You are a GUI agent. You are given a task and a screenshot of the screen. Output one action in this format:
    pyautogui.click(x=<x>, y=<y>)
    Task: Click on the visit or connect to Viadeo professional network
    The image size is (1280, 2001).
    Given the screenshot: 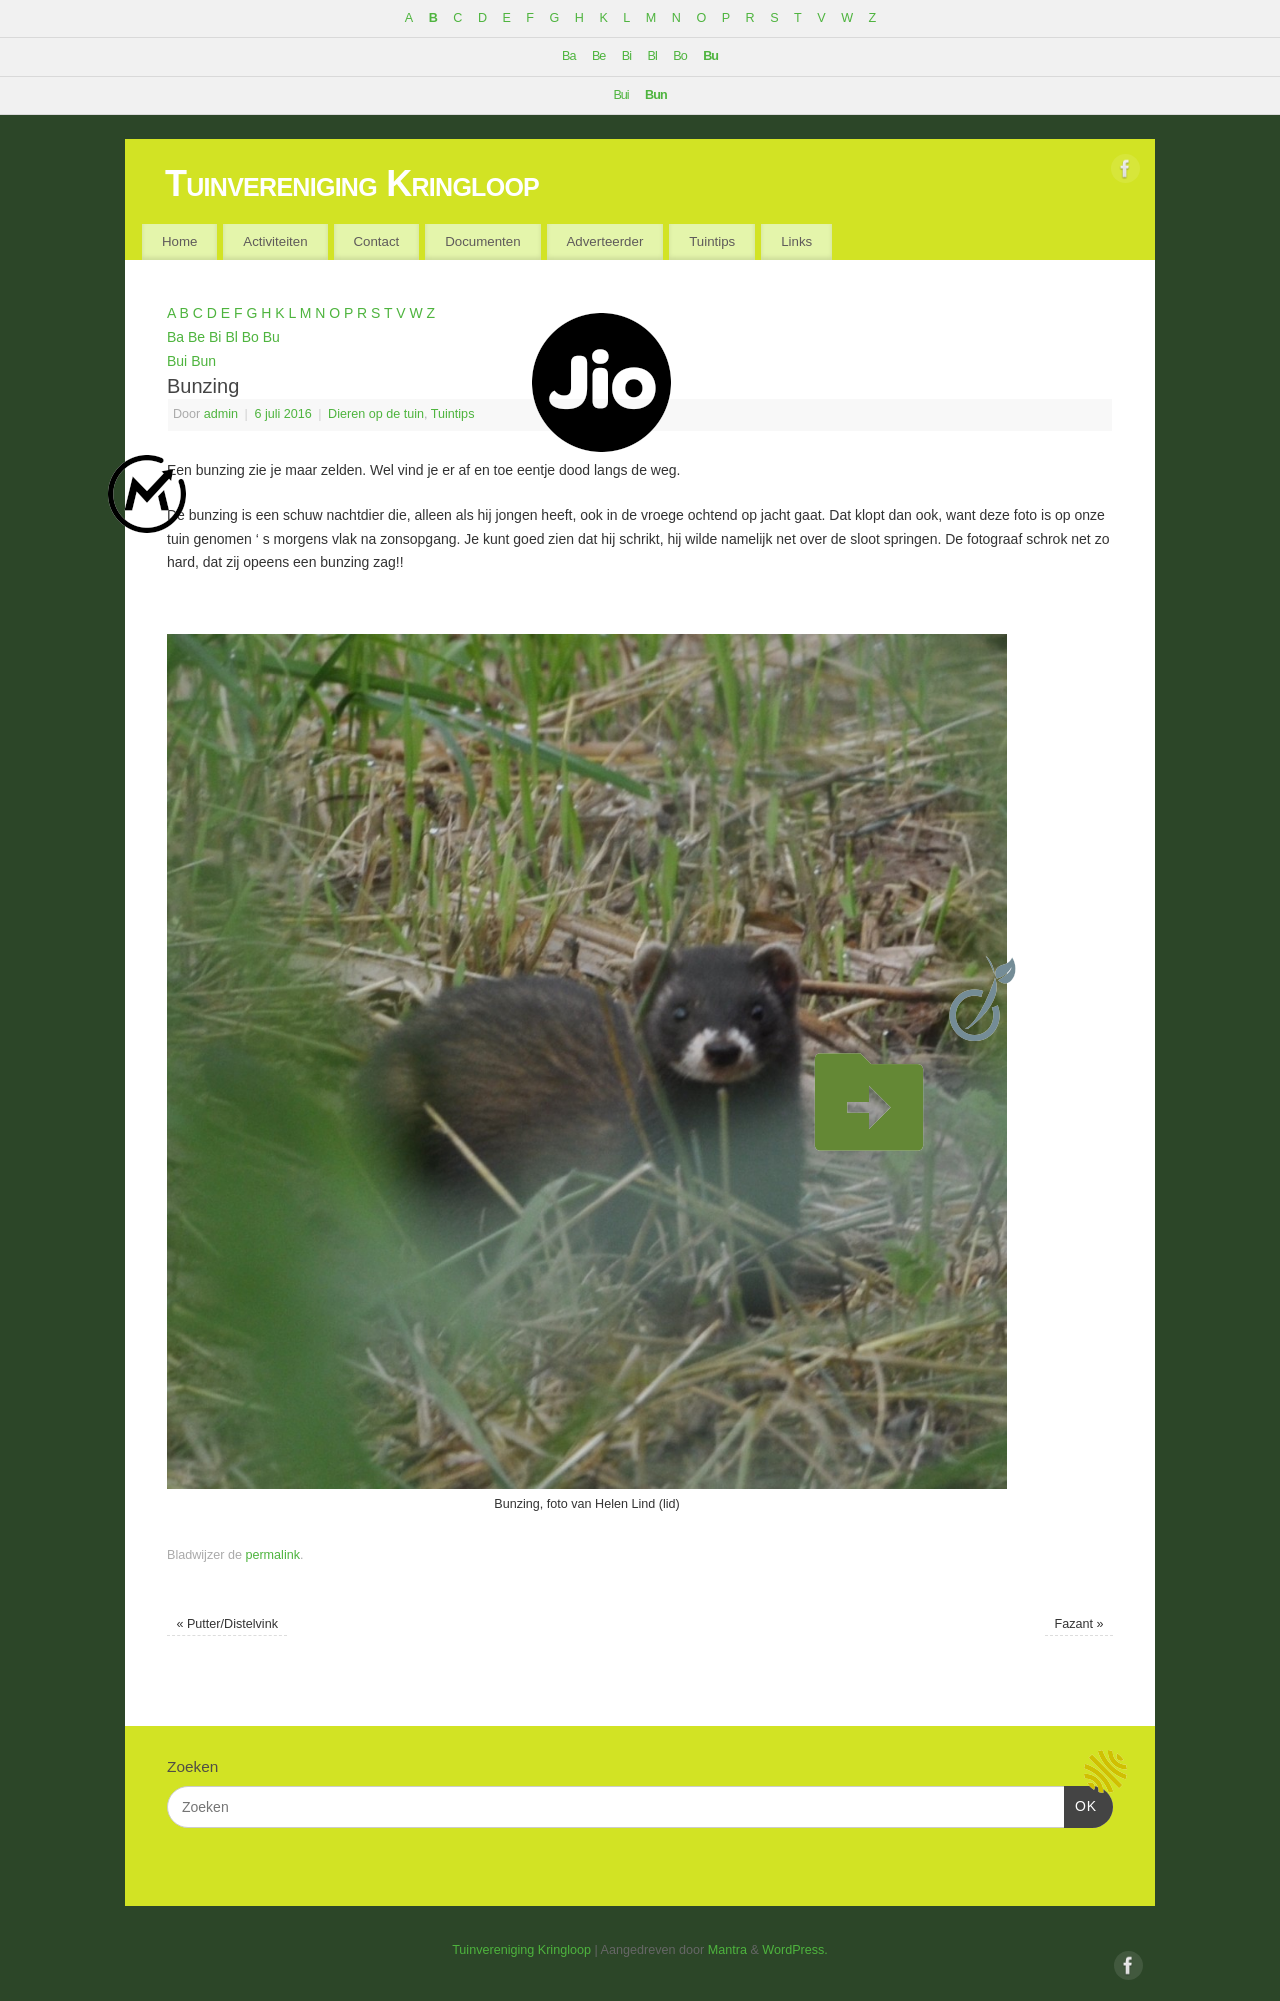 What is the action you would take?
    pyautogui.click(x=982, y=998)
    